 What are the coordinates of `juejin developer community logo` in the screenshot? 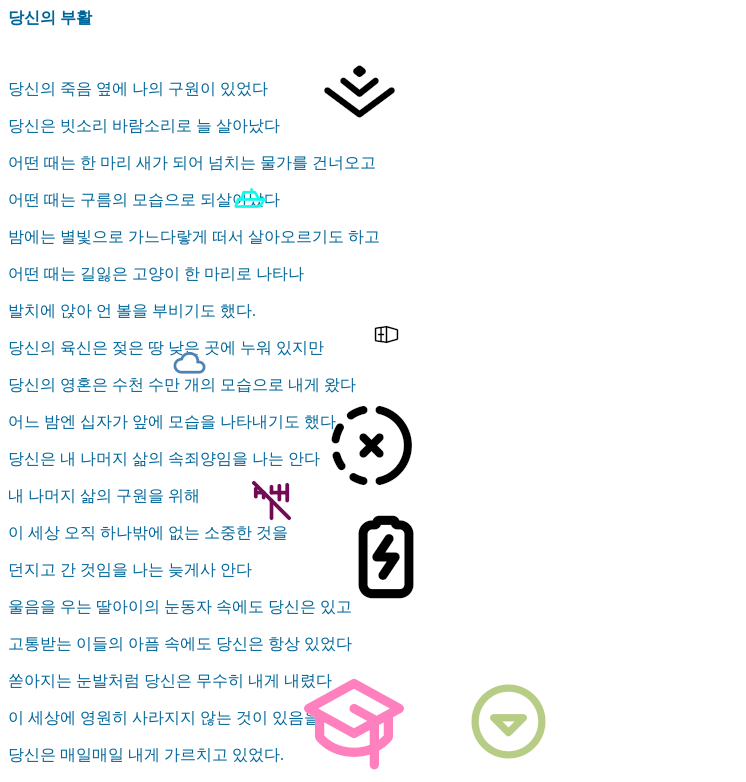 It's located at (359, 90).